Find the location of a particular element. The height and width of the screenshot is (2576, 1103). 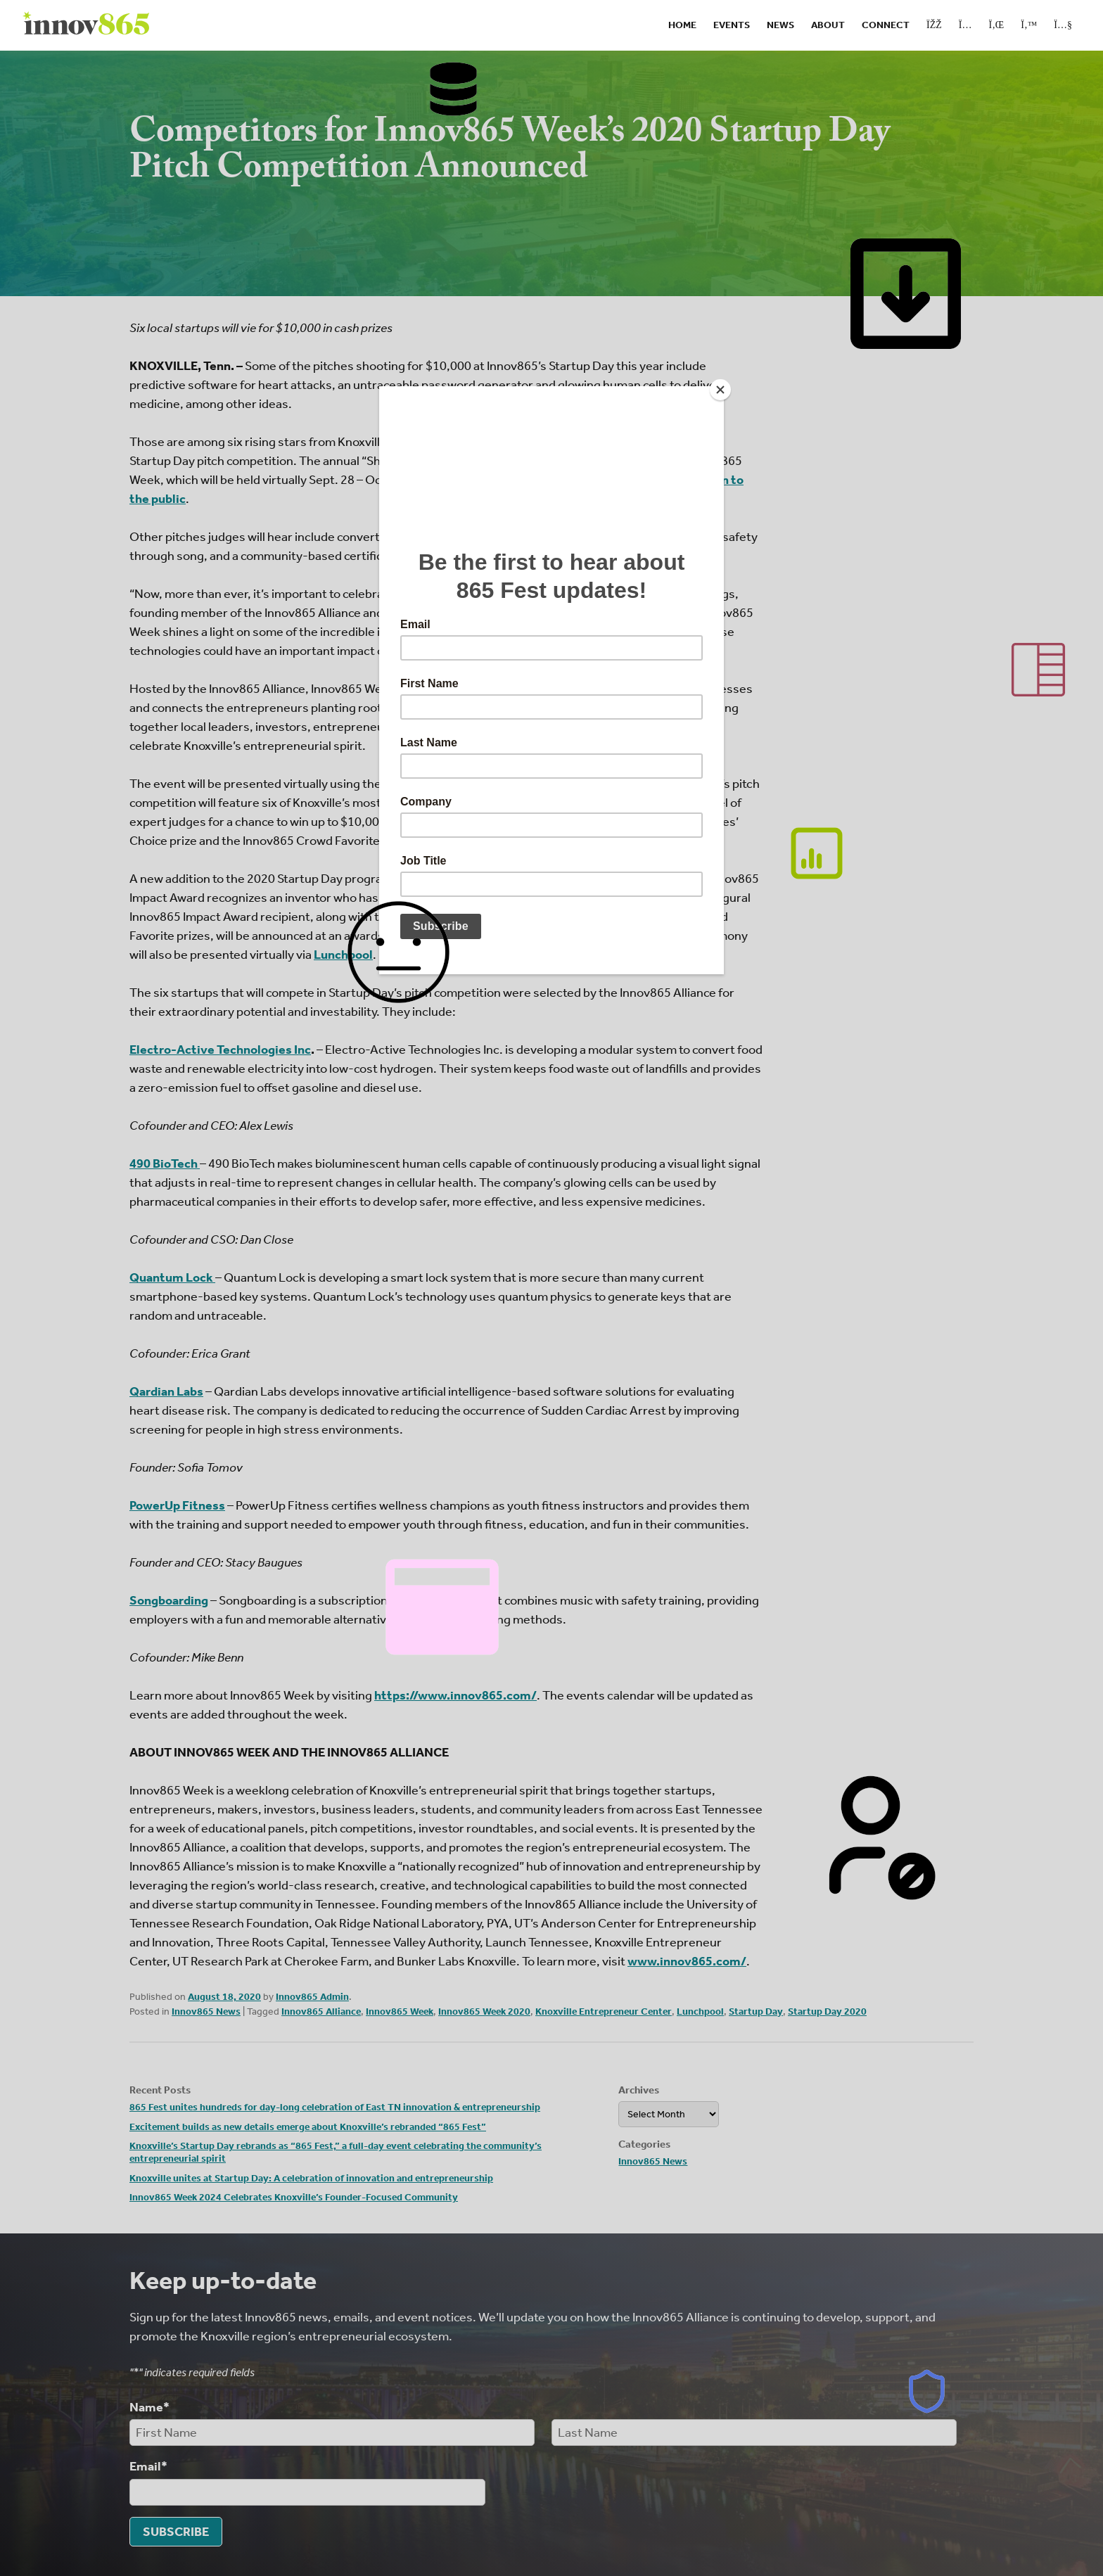

toggle half-fill or partial selection is located at coordinates (1038, 670).